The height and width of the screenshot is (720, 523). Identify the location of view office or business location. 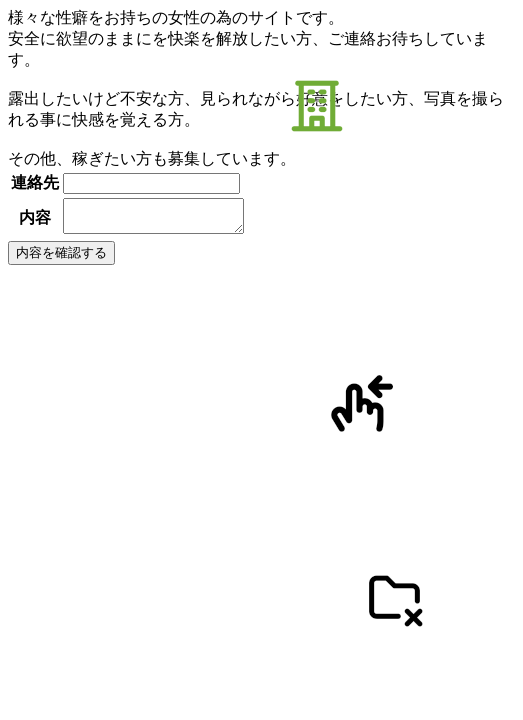
(317, 106).